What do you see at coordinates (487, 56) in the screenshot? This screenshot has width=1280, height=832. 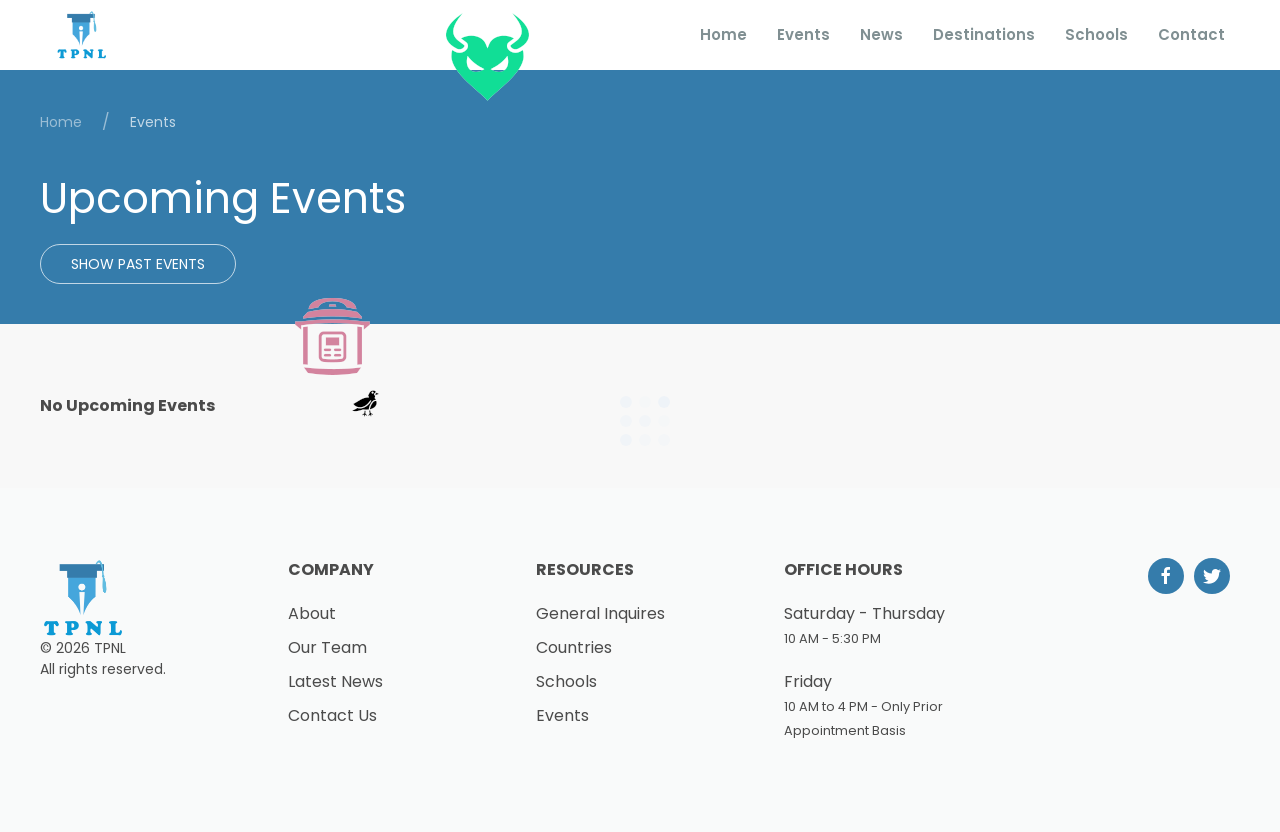 I see `indicates a villain or antagonist character with romantic themes` at bounding box center [487, 56].